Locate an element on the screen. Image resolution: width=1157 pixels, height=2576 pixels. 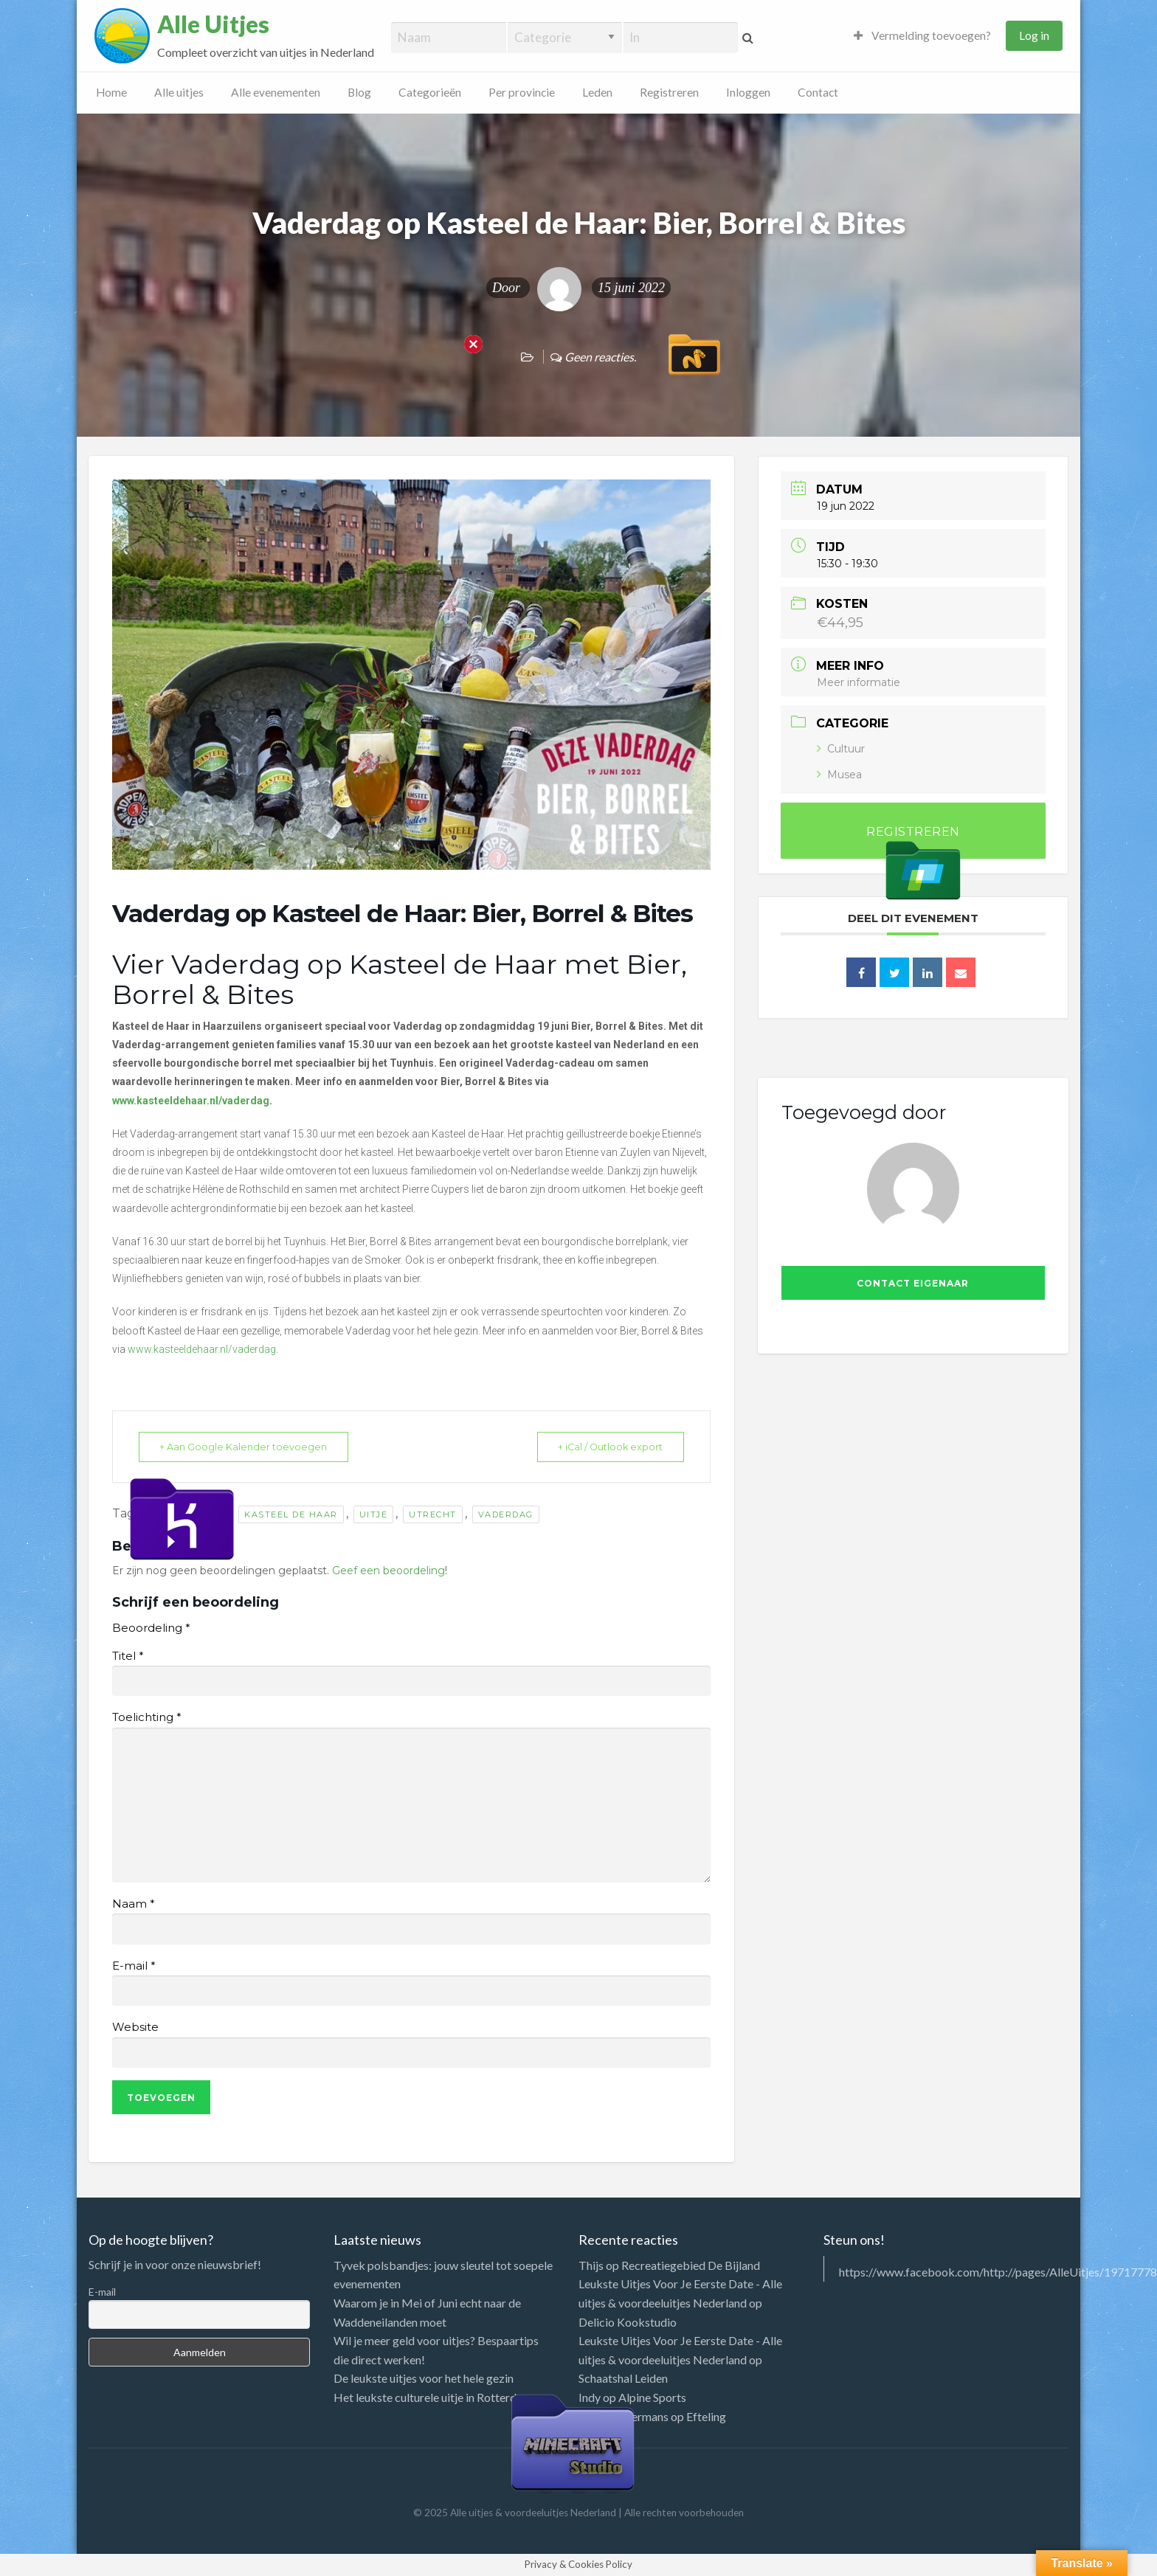
open jquery mobile project folder is located at coordinates (922, 872).